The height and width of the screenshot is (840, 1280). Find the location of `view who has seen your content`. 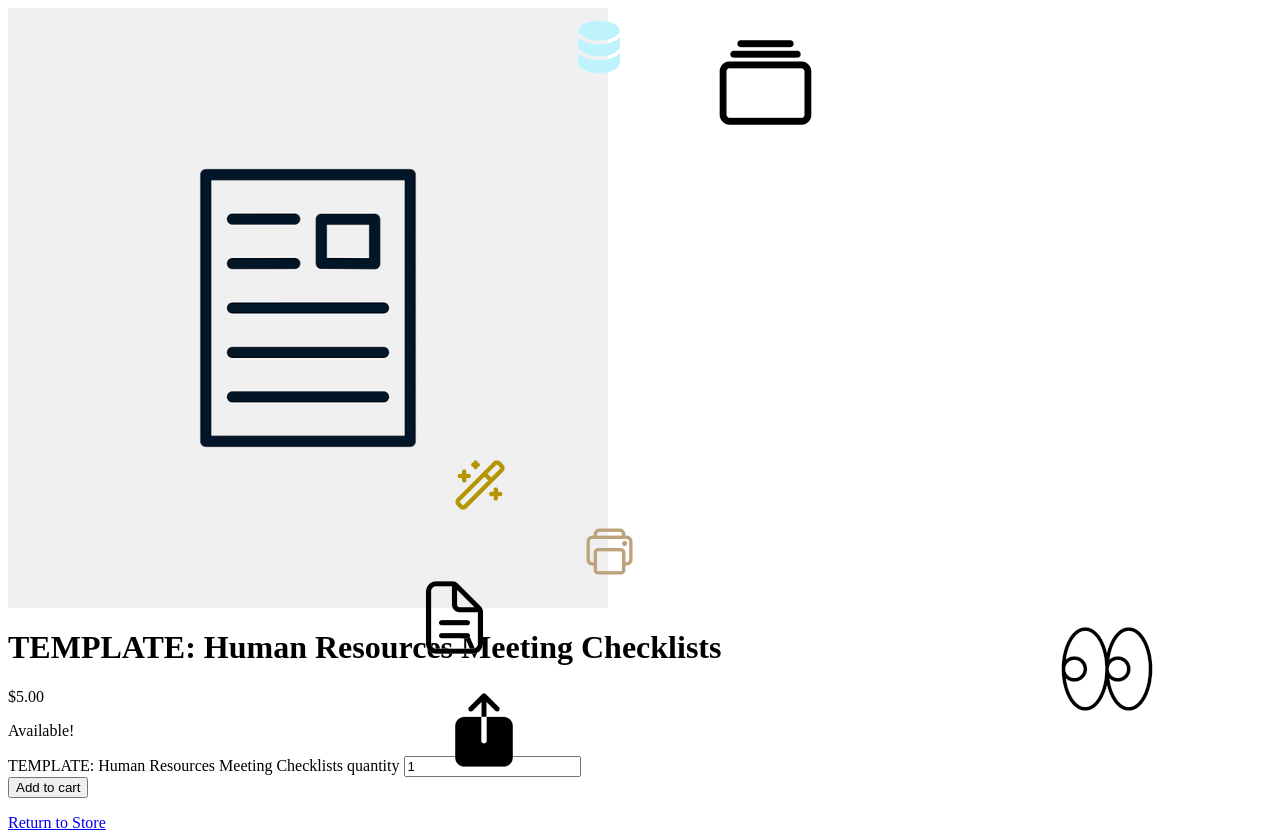

view who has seen your content is located at coordinates (1107, 669).